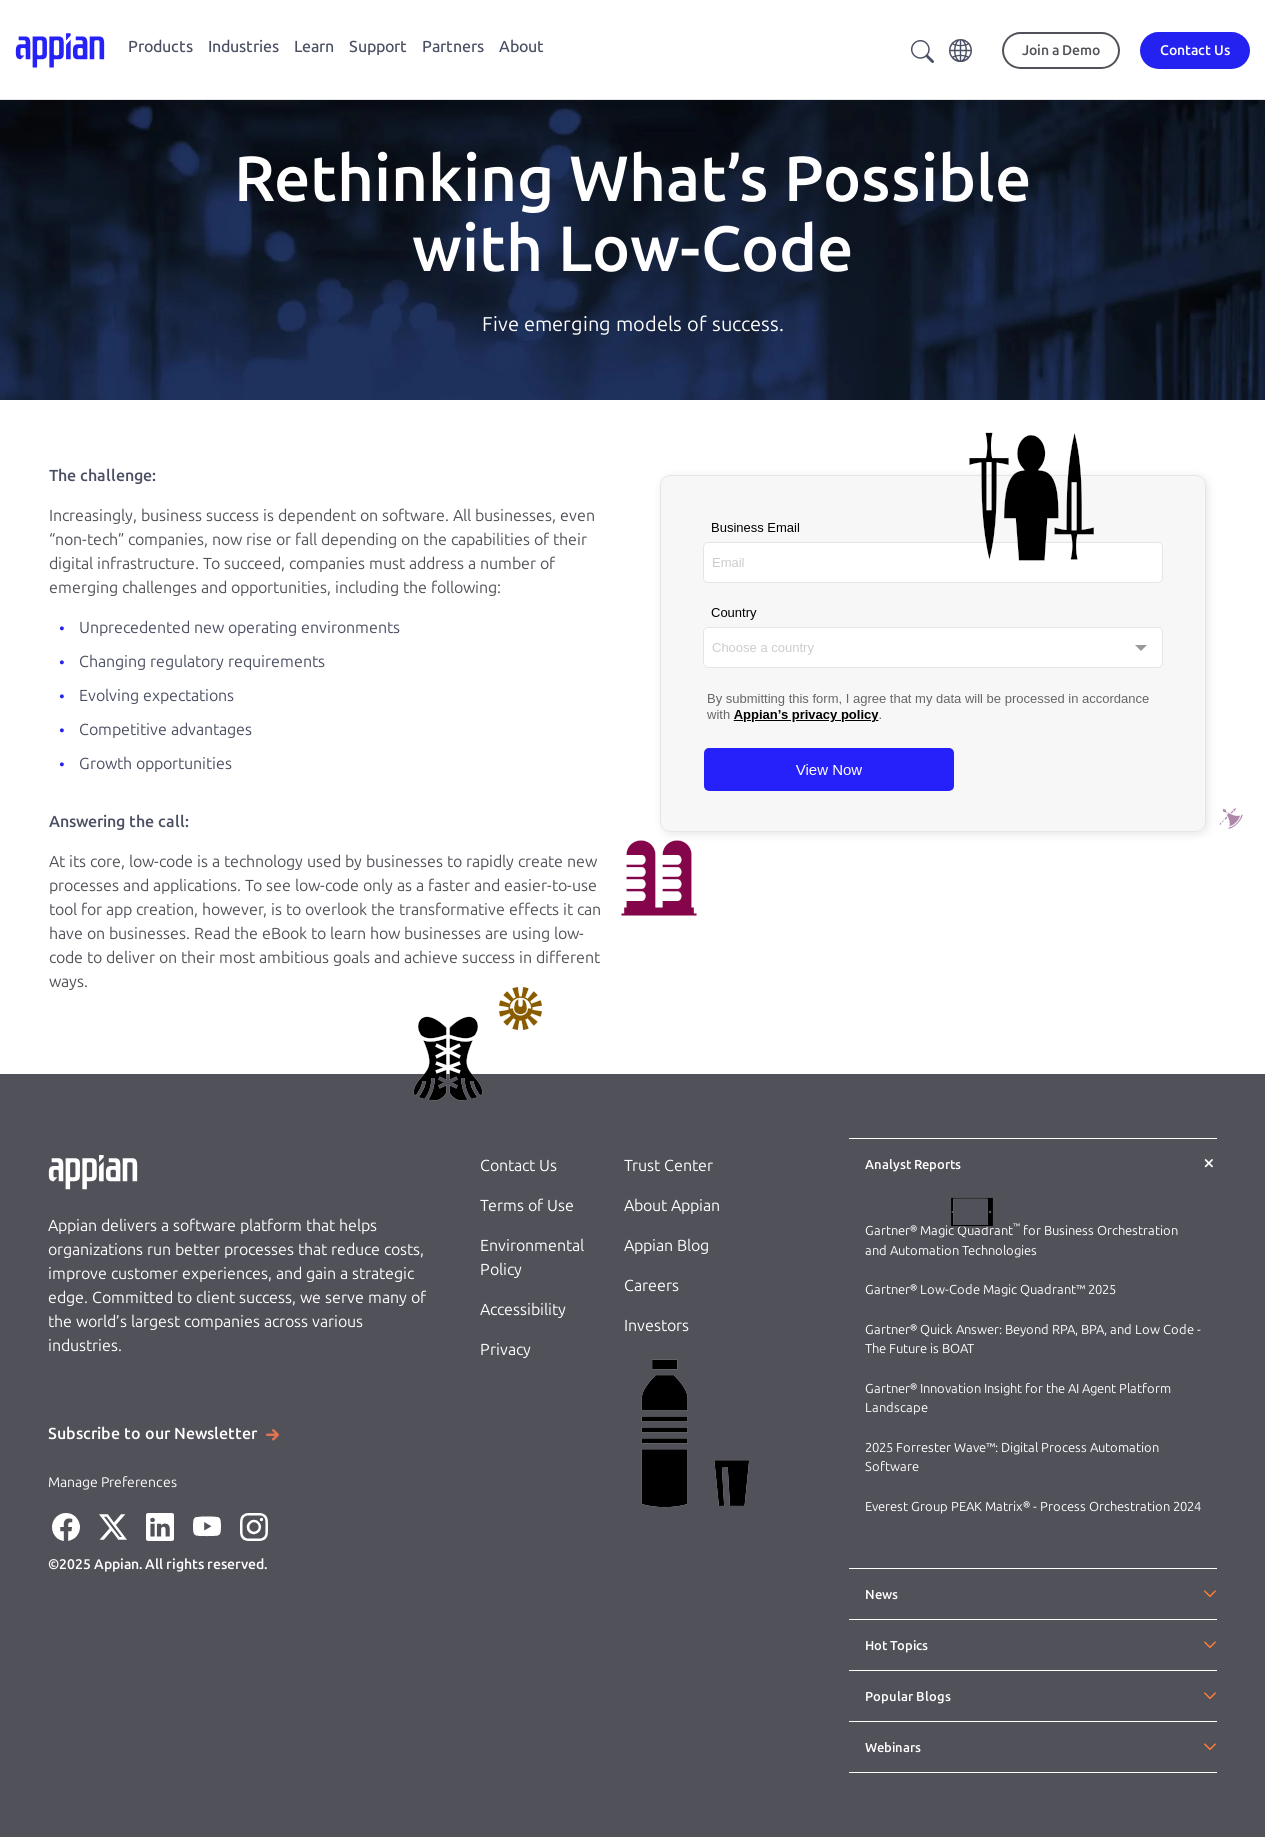 This screenshot has width=1265, height=1837. I want to click on abstract sun or radiant energy symbol, so click(520, 1008).